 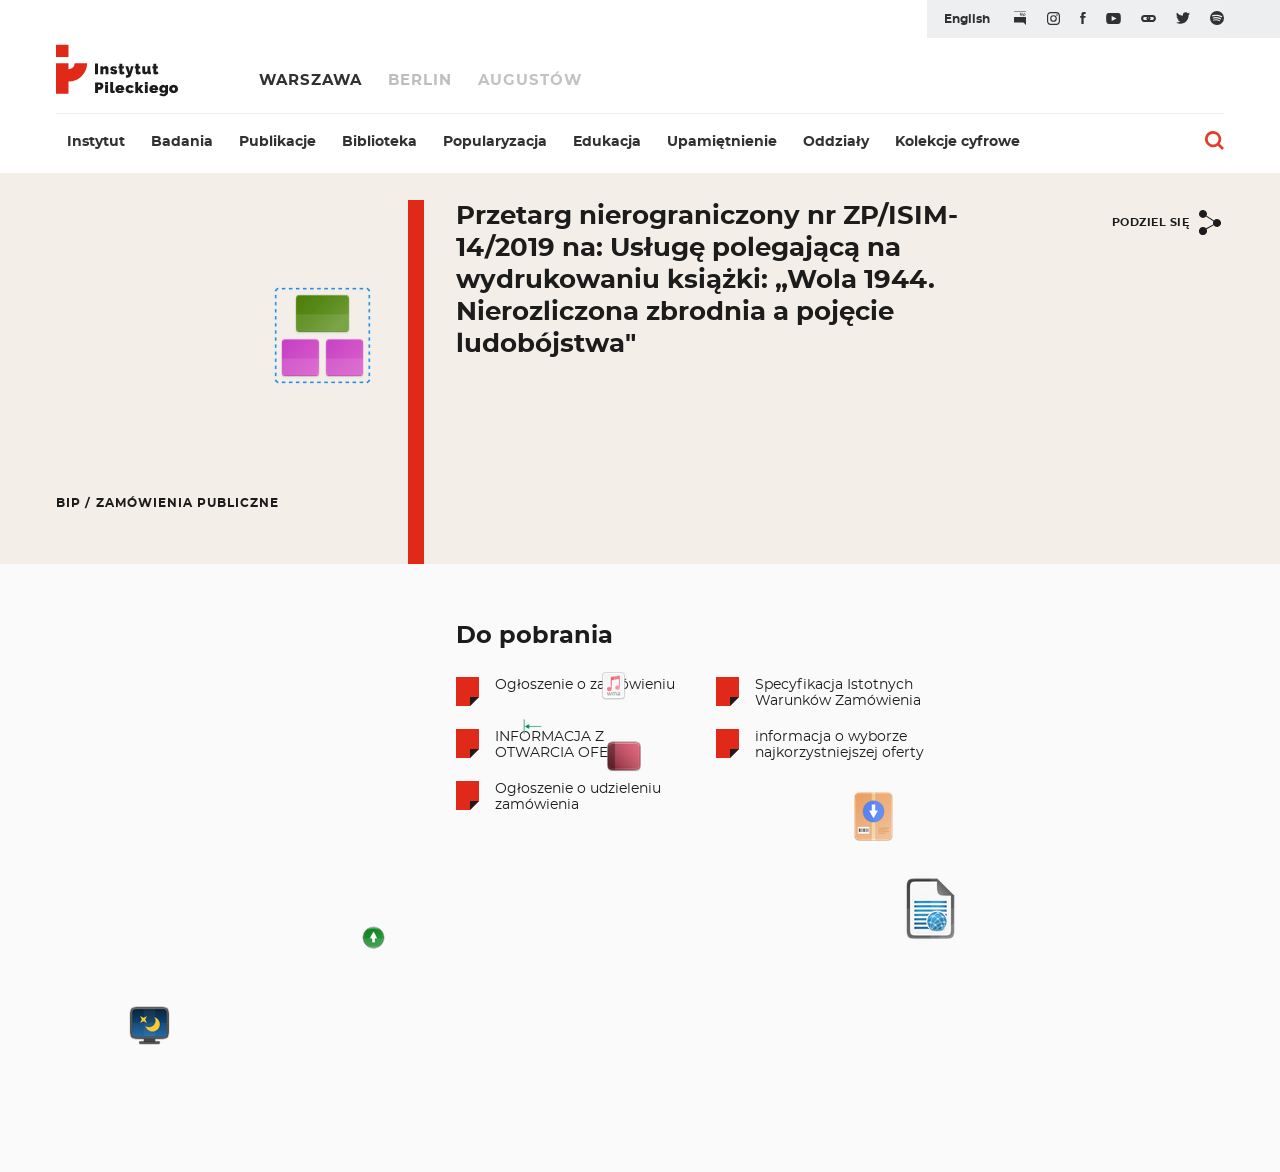 What do you see at coordinates (373, 937) in the screenshot?
I see `indicates a software update is available` at bounding box center [373, 937].